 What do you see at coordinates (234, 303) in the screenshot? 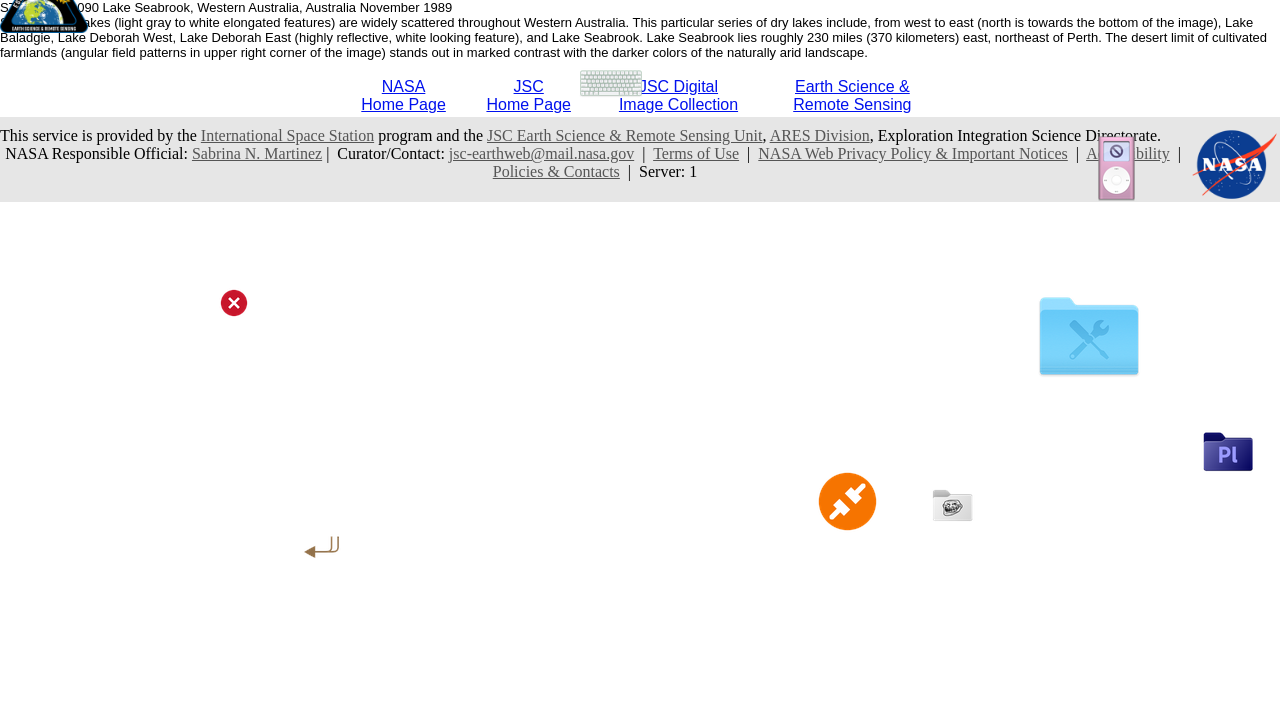
I see `stop or cancel the current action` at bounding box center [234, 303].